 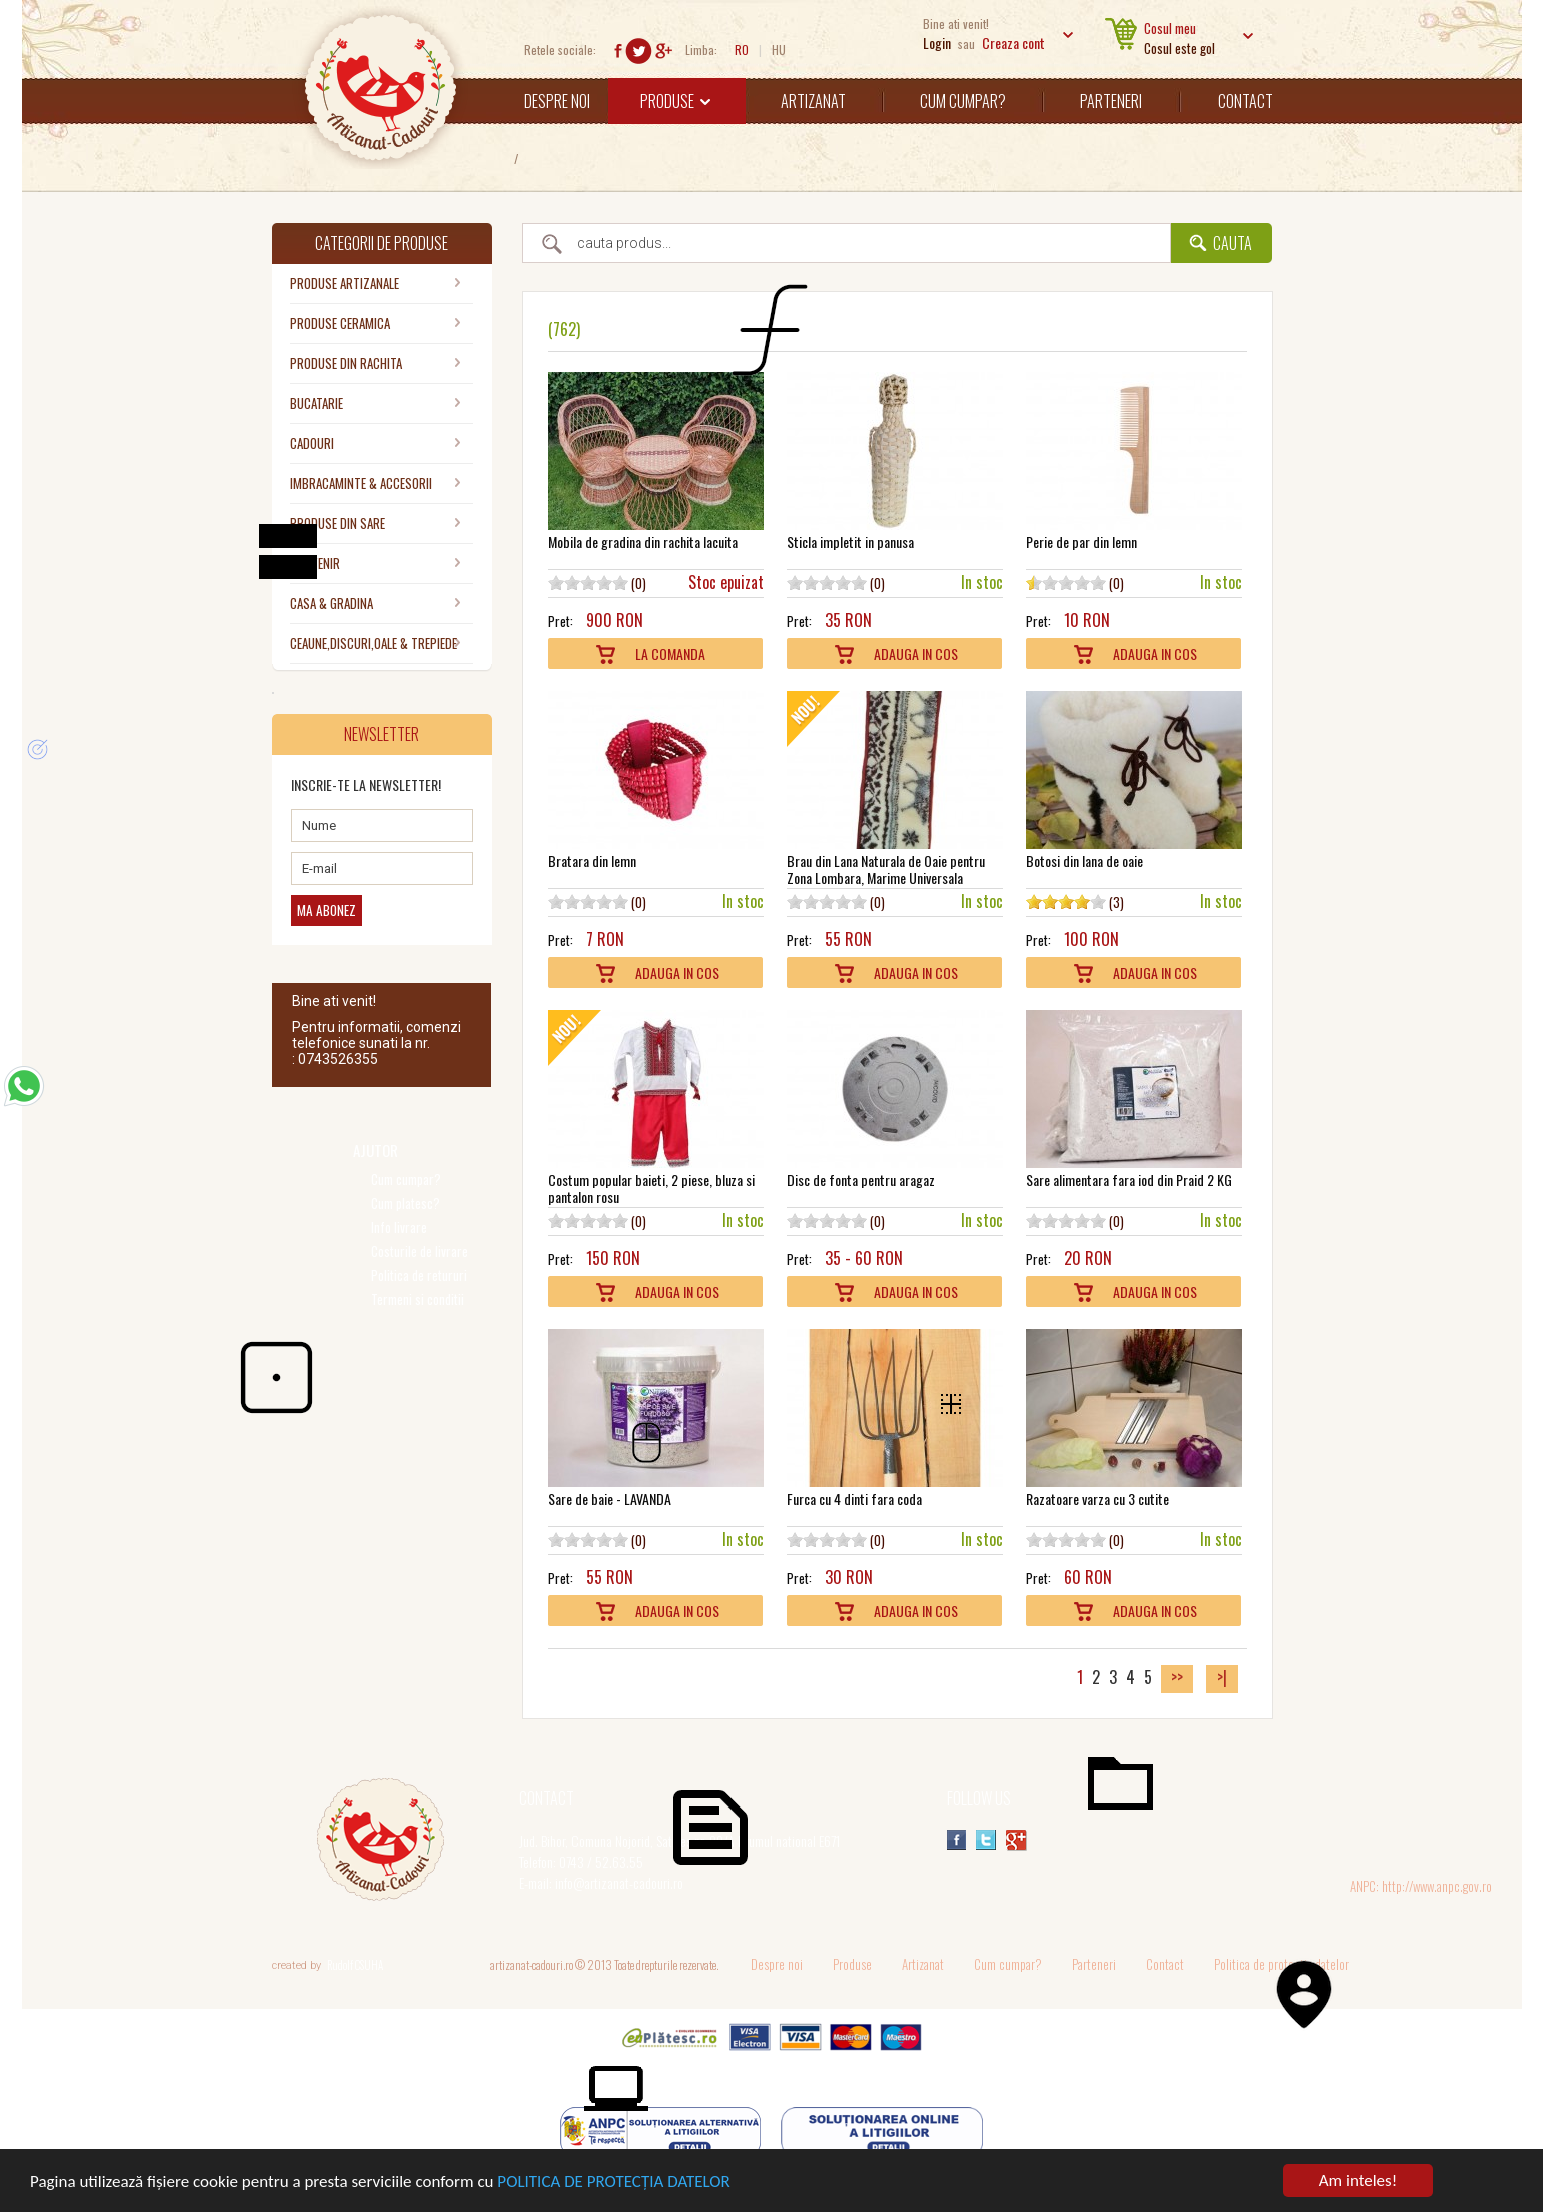 What do you see at coordinates (289, 551) in the screenshot?
I see `switch to agenda or list view` at bounding box center [289, 551].